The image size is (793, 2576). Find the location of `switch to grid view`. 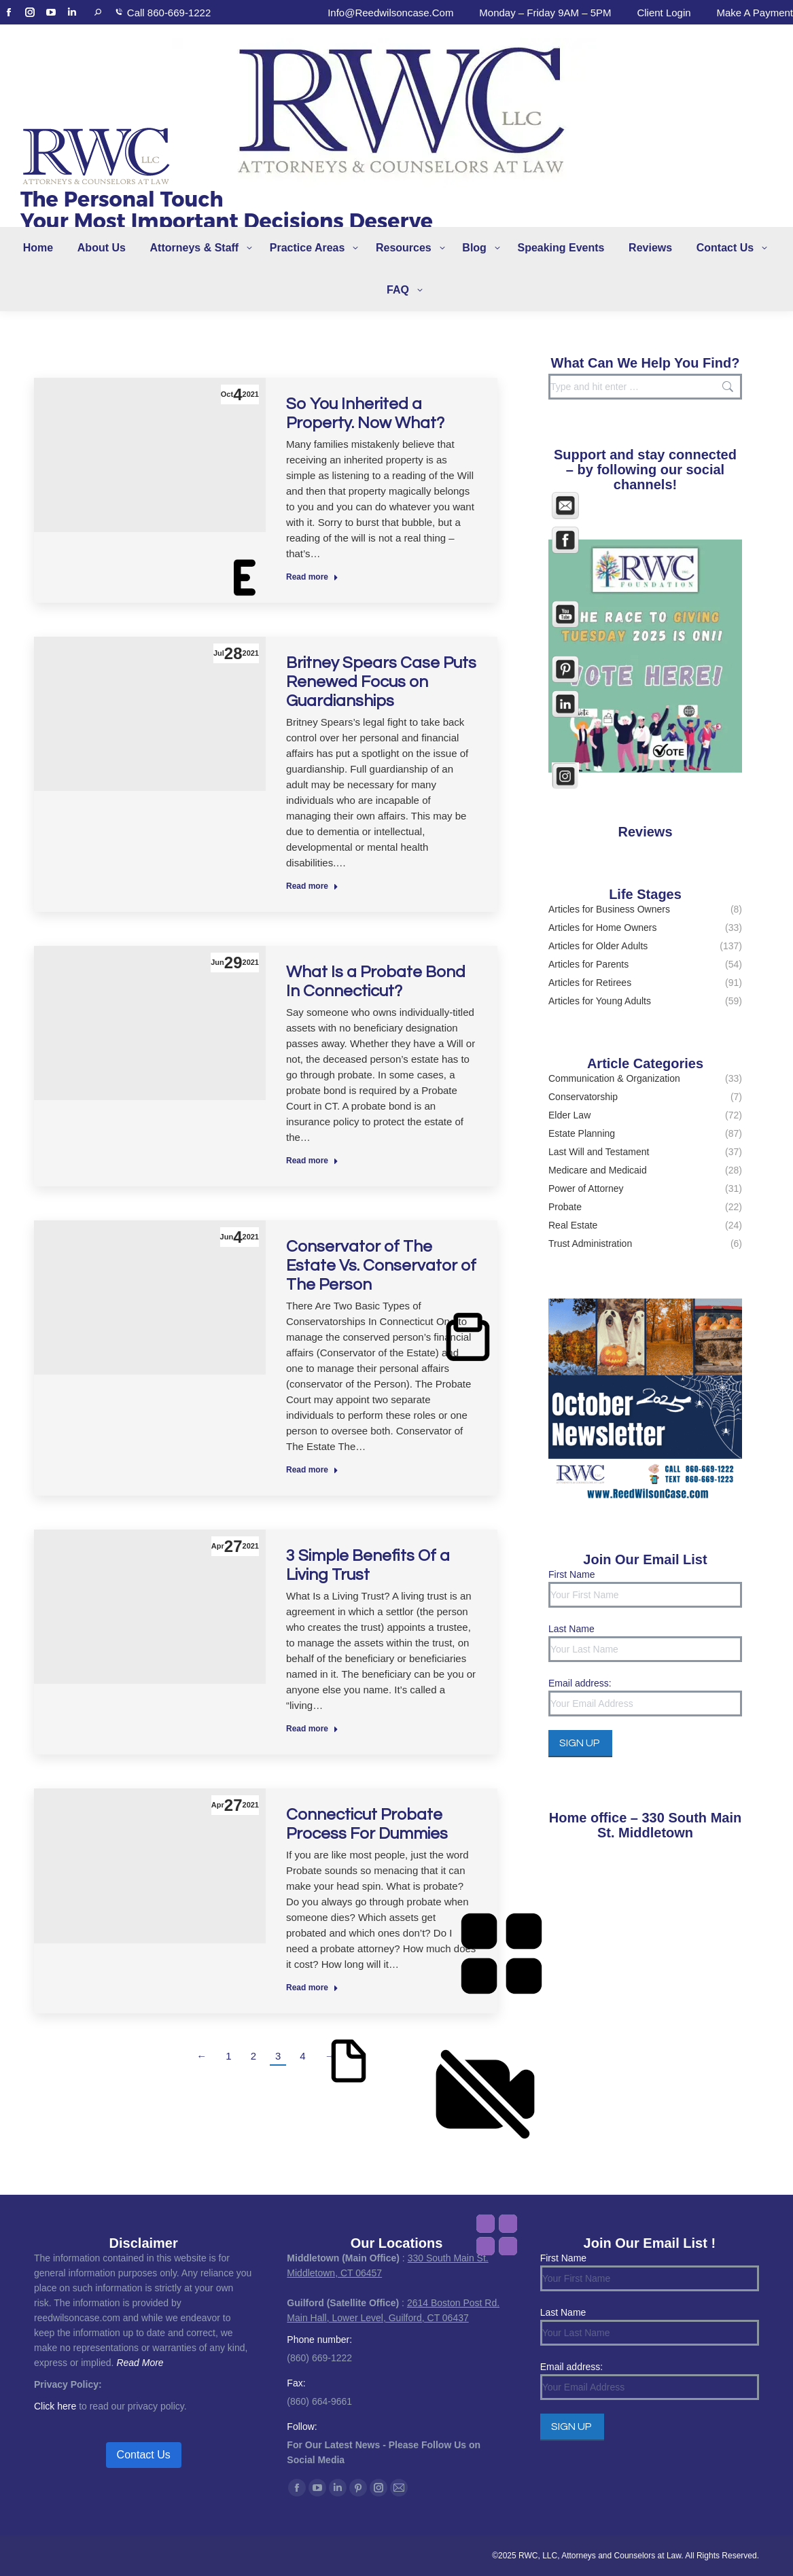

switch to grid view is located at coordinates (497, 2235).